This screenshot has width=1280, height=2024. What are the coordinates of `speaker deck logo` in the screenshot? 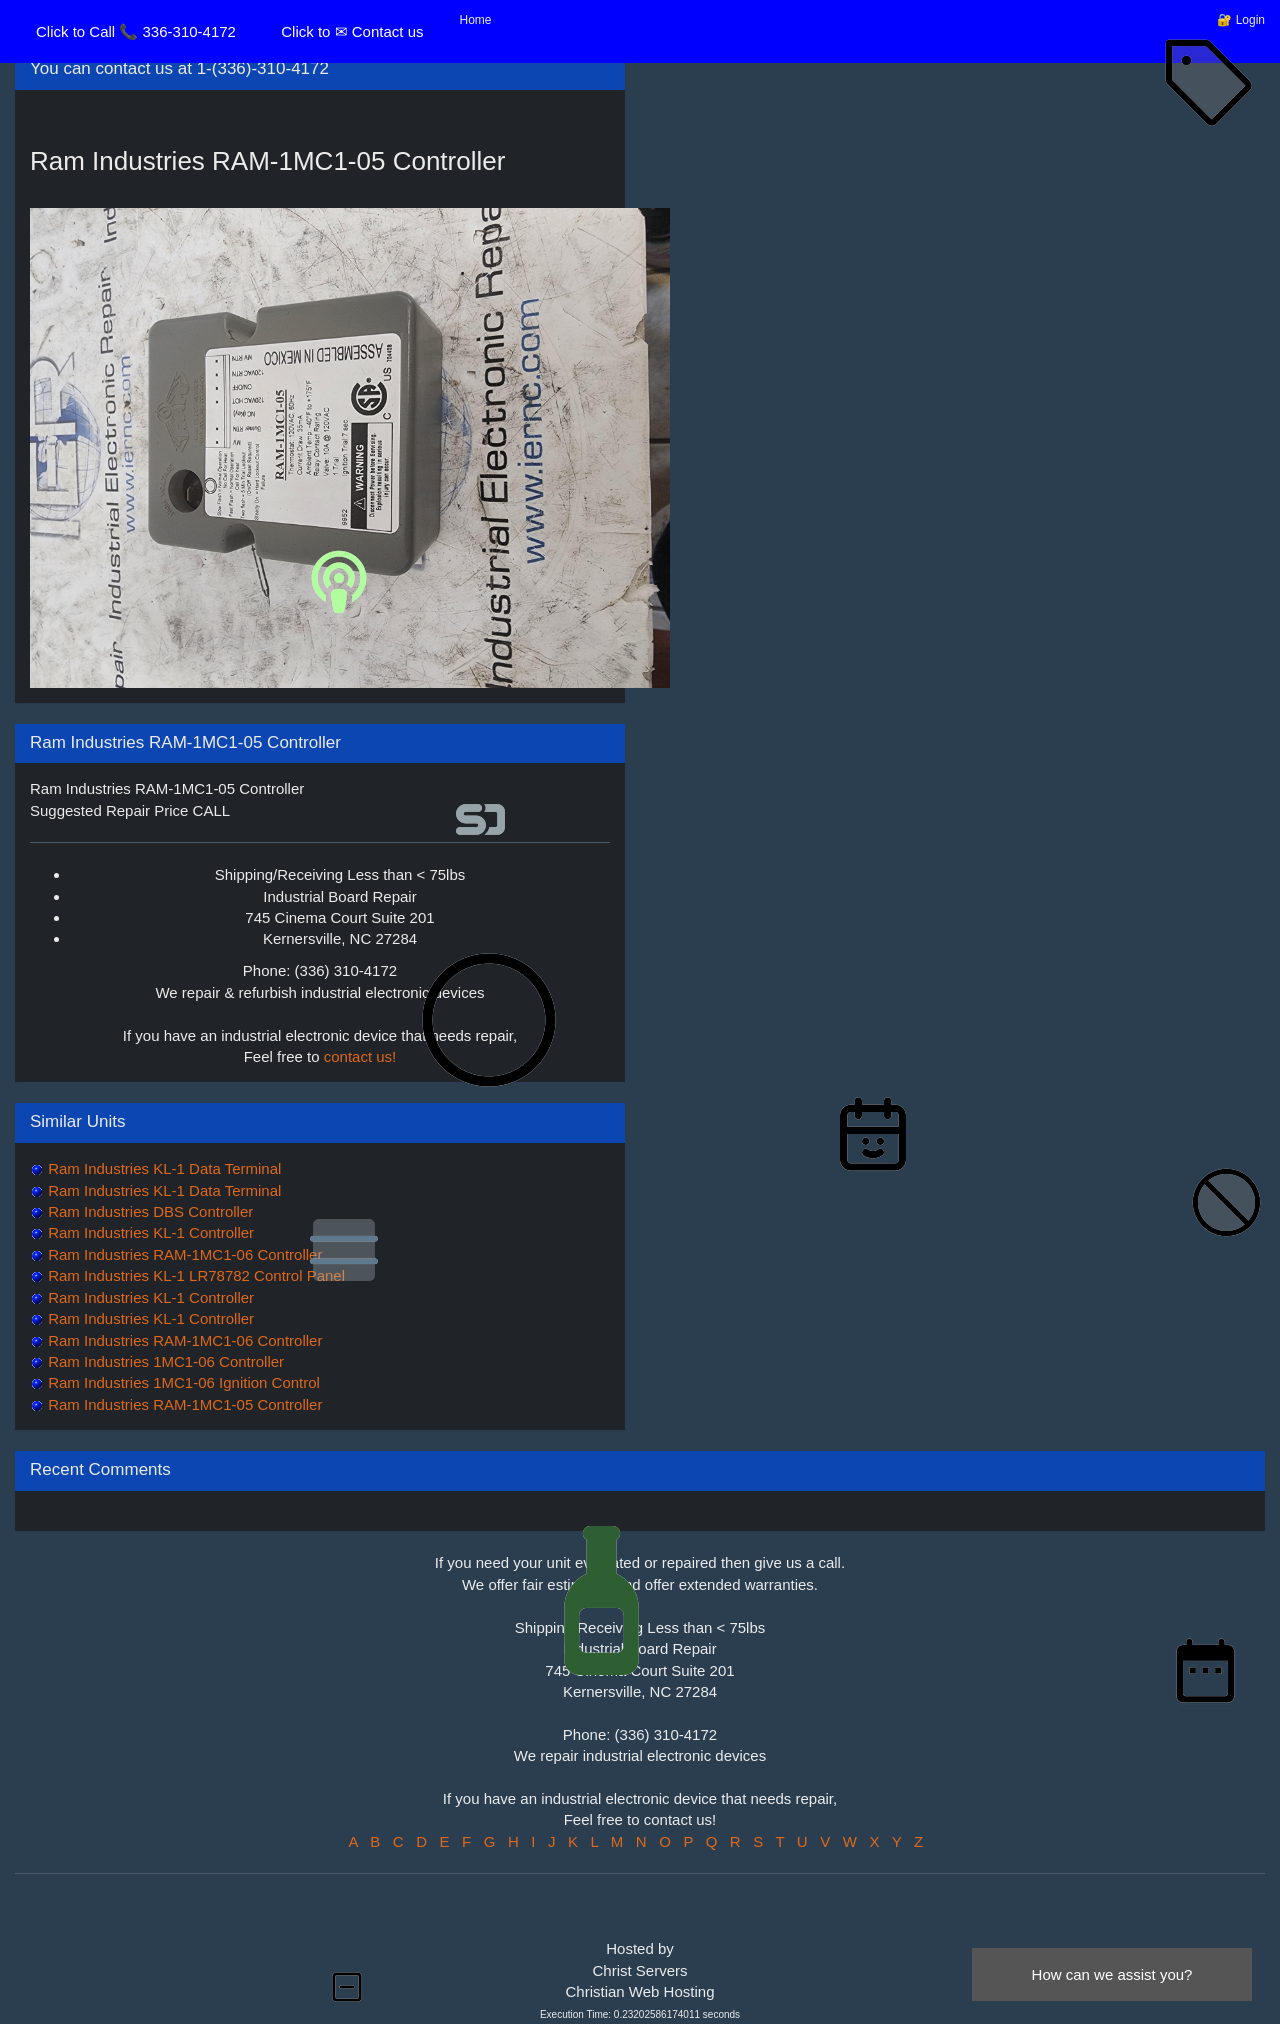 It's located at (480, 819).